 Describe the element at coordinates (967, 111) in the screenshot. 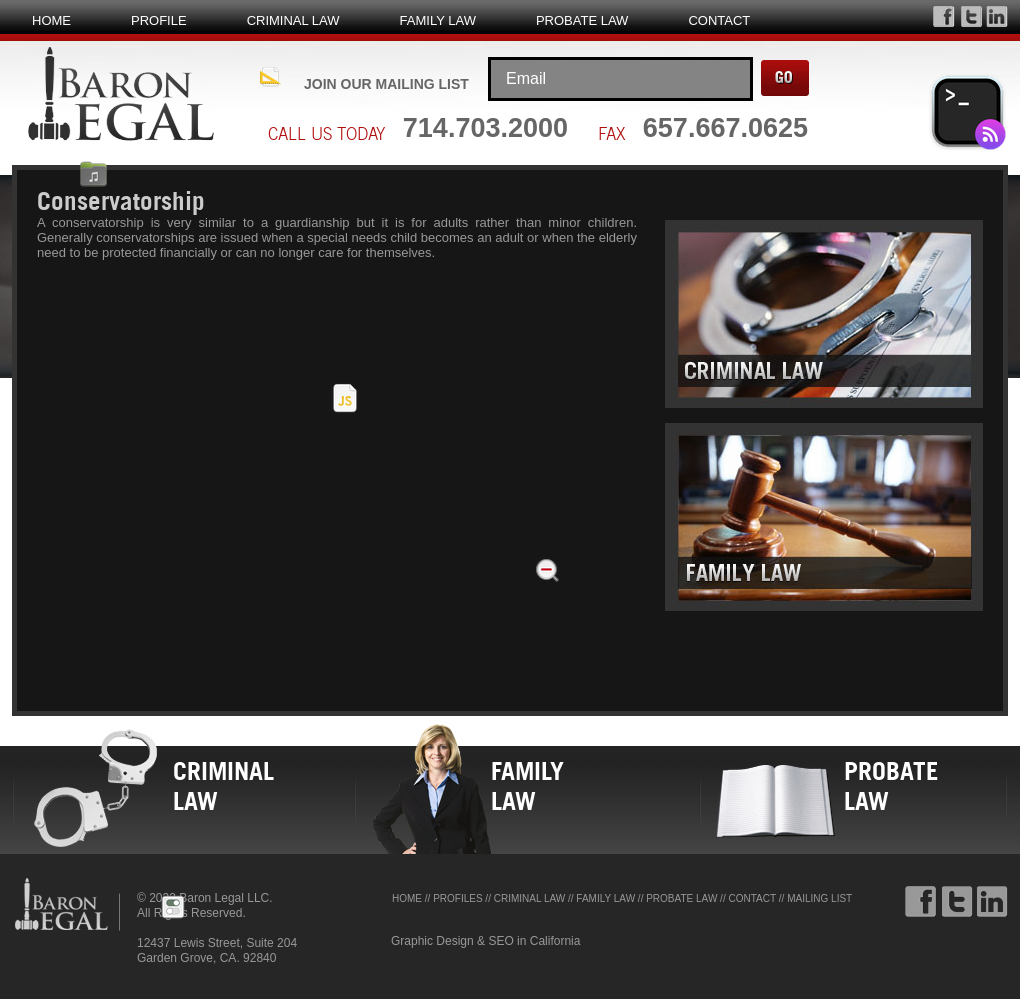

I see `open SecureCRT terminal emulator app` at that location.